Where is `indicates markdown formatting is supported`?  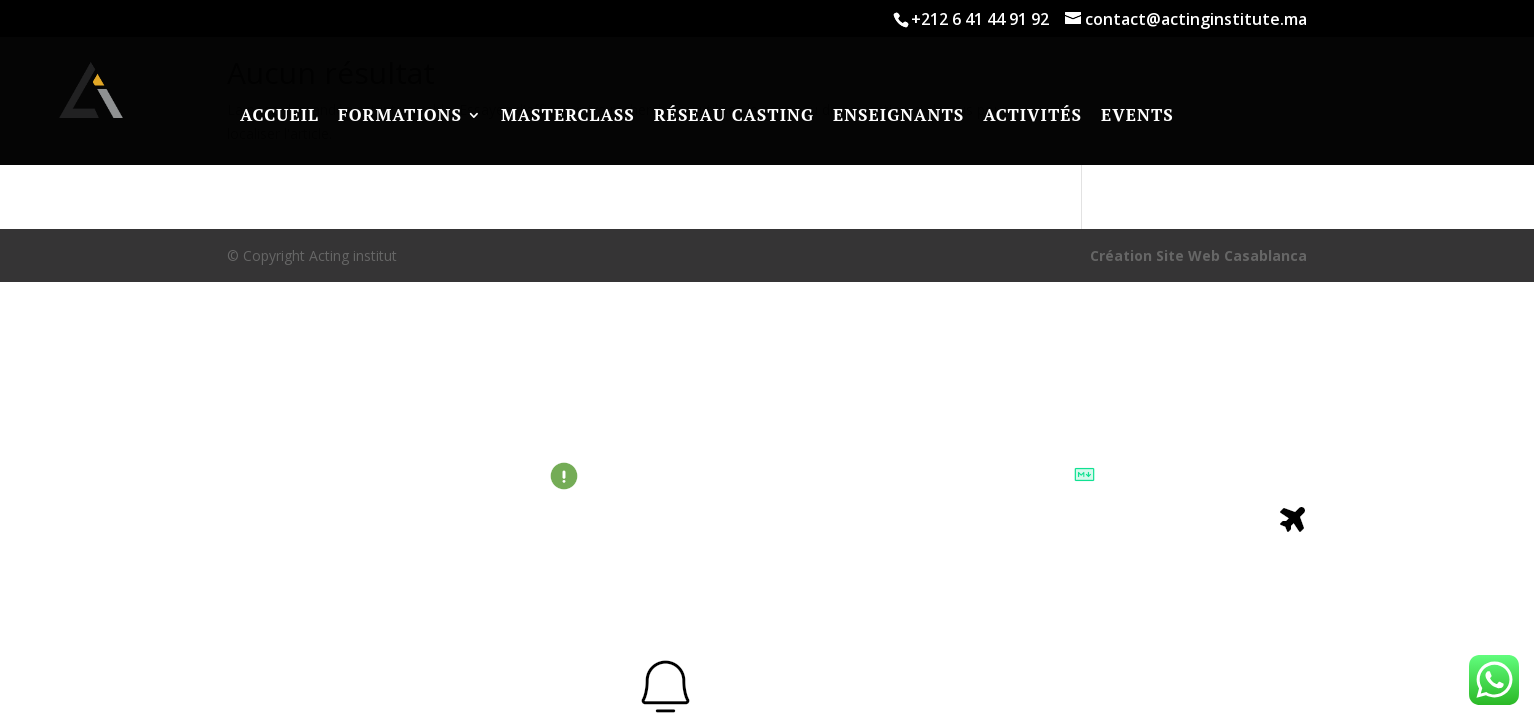 indicates markdown formatting is supported is located at coordinates (1084, 474).